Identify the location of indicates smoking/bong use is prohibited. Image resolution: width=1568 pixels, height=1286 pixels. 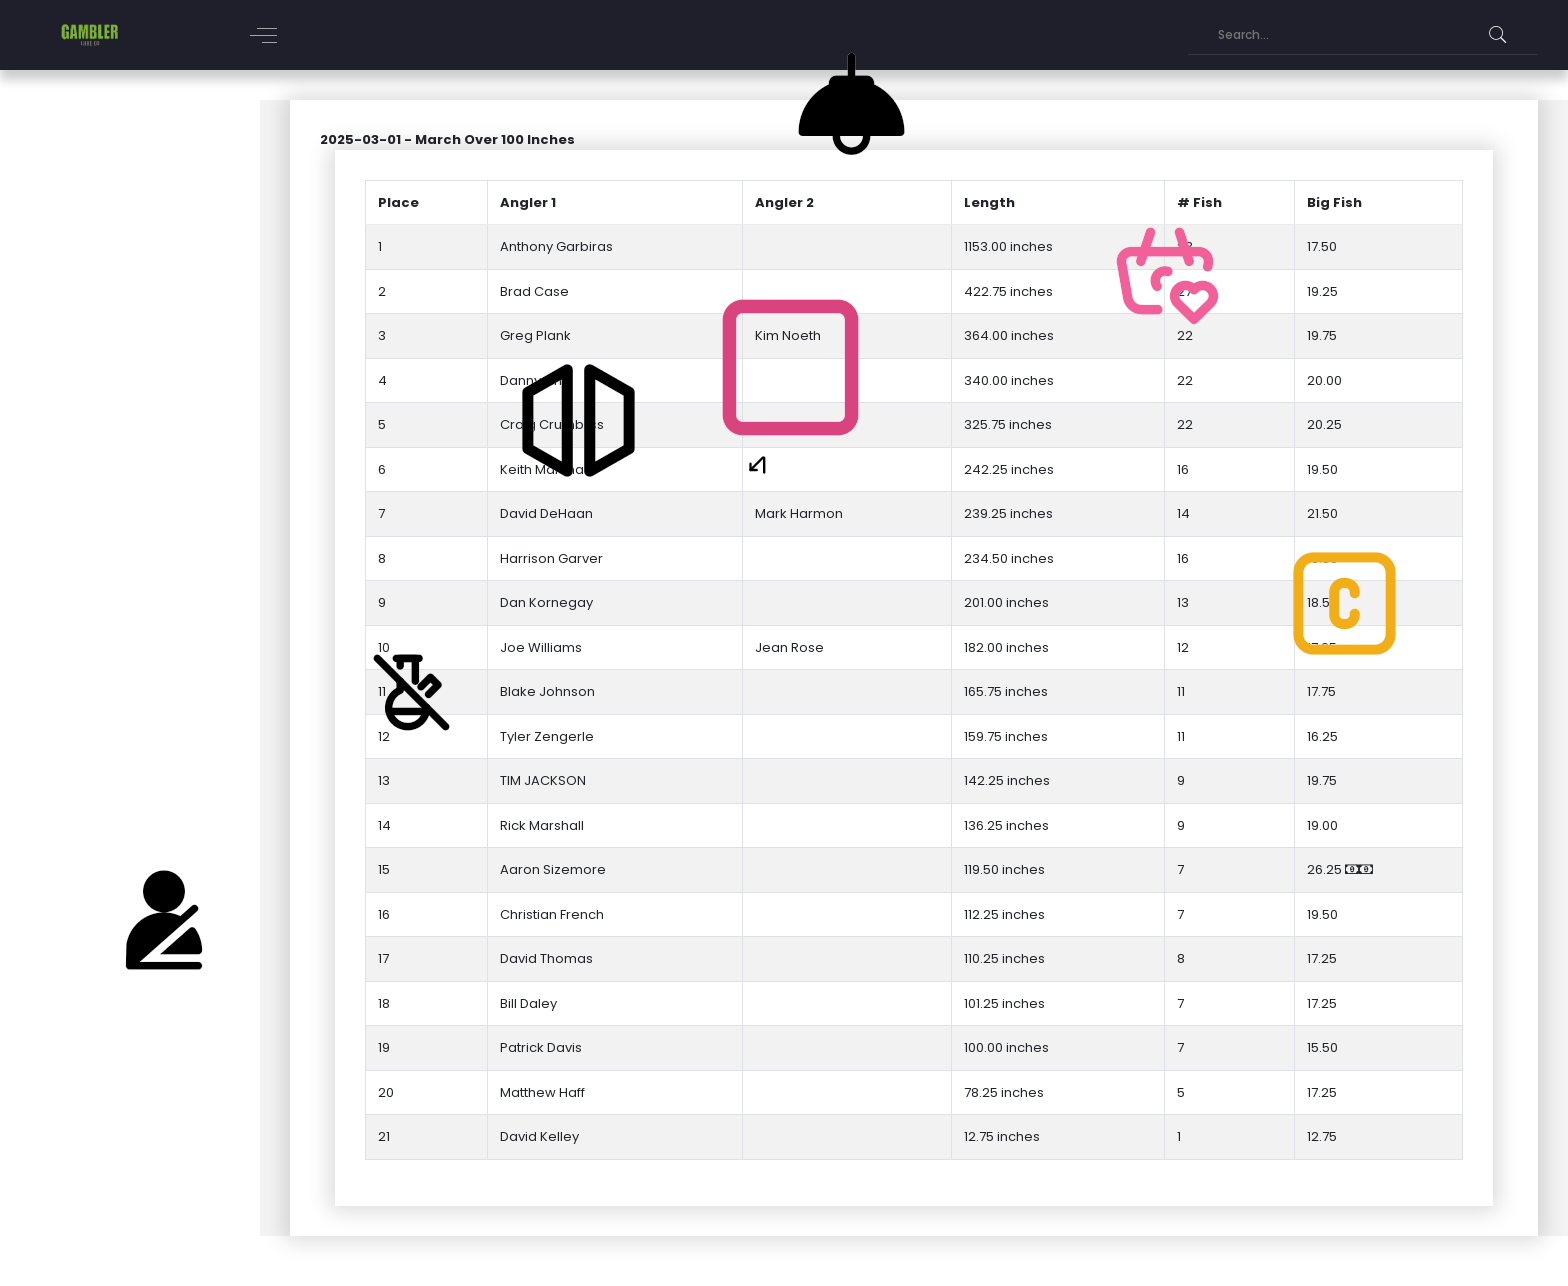
(411, 692).